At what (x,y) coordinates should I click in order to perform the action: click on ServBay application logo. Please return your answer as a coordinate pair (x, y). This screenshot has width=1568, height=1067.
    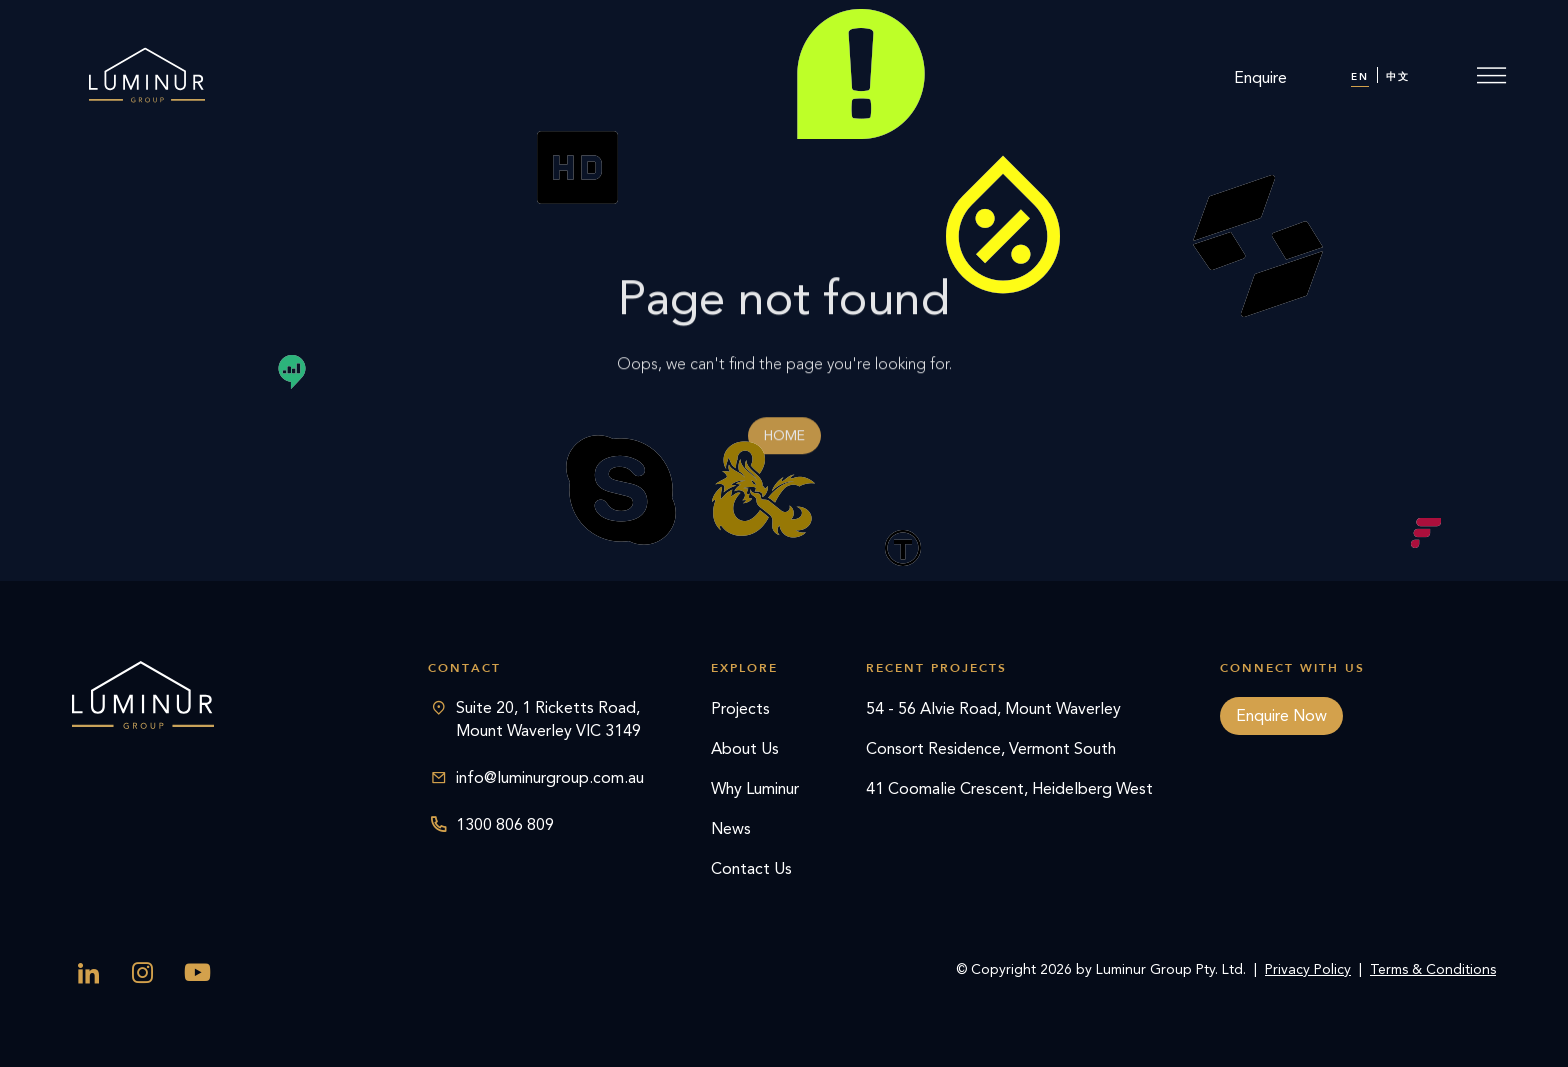
    Looking at the image, I should click on (1258, 246).